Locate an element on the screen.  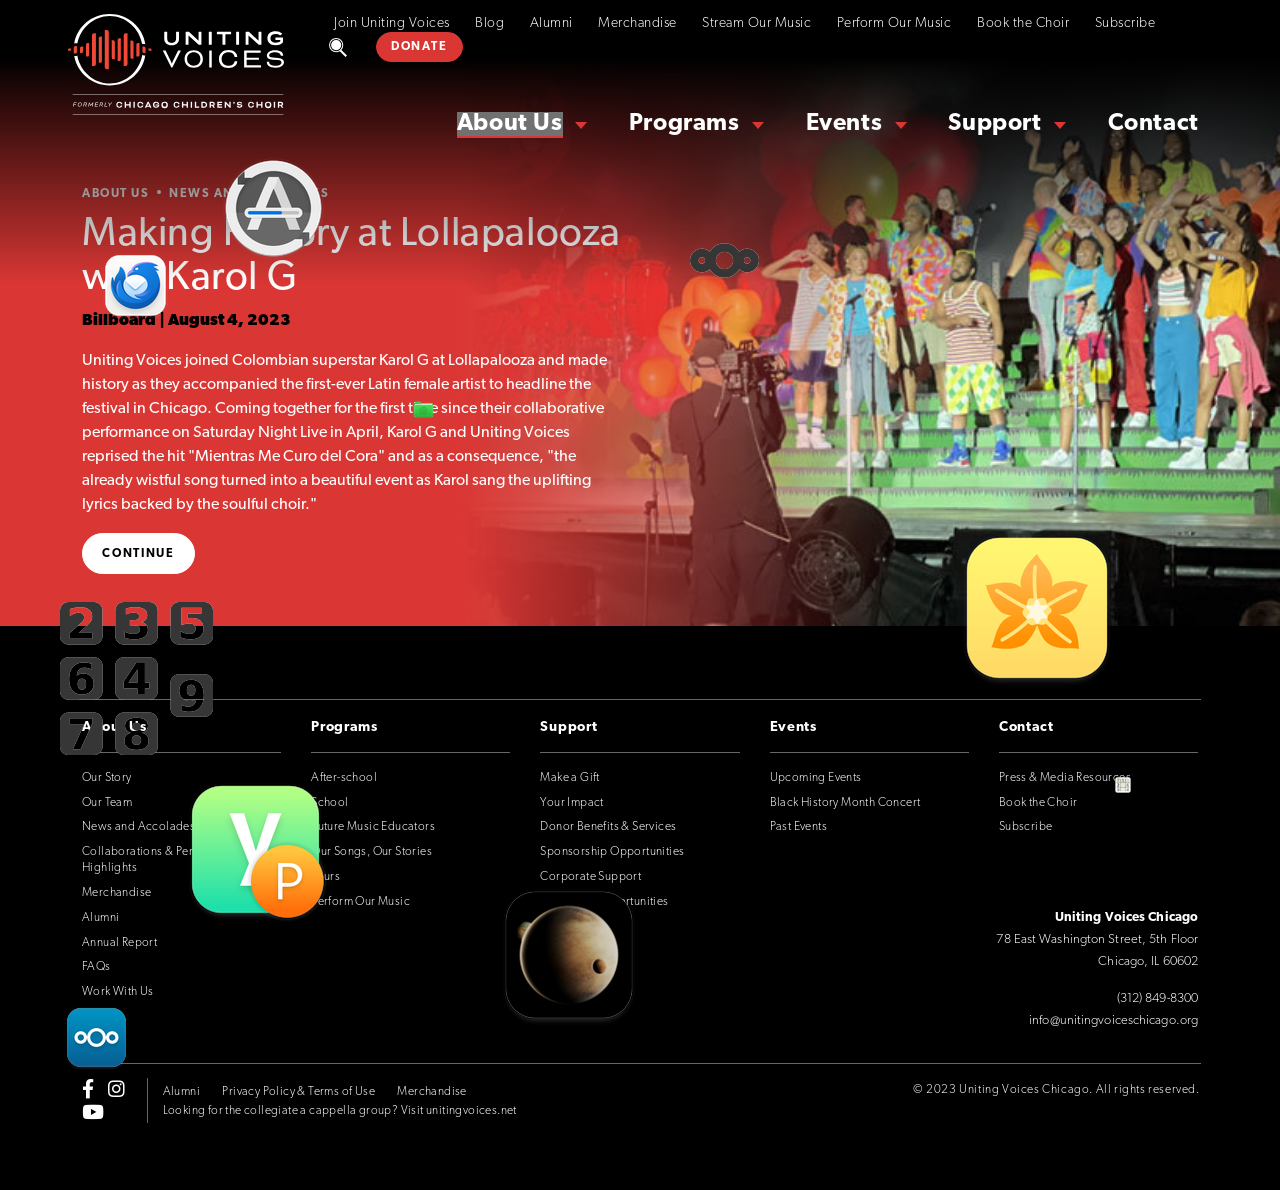
folder containing html web files is located at coordinates (423, 409).